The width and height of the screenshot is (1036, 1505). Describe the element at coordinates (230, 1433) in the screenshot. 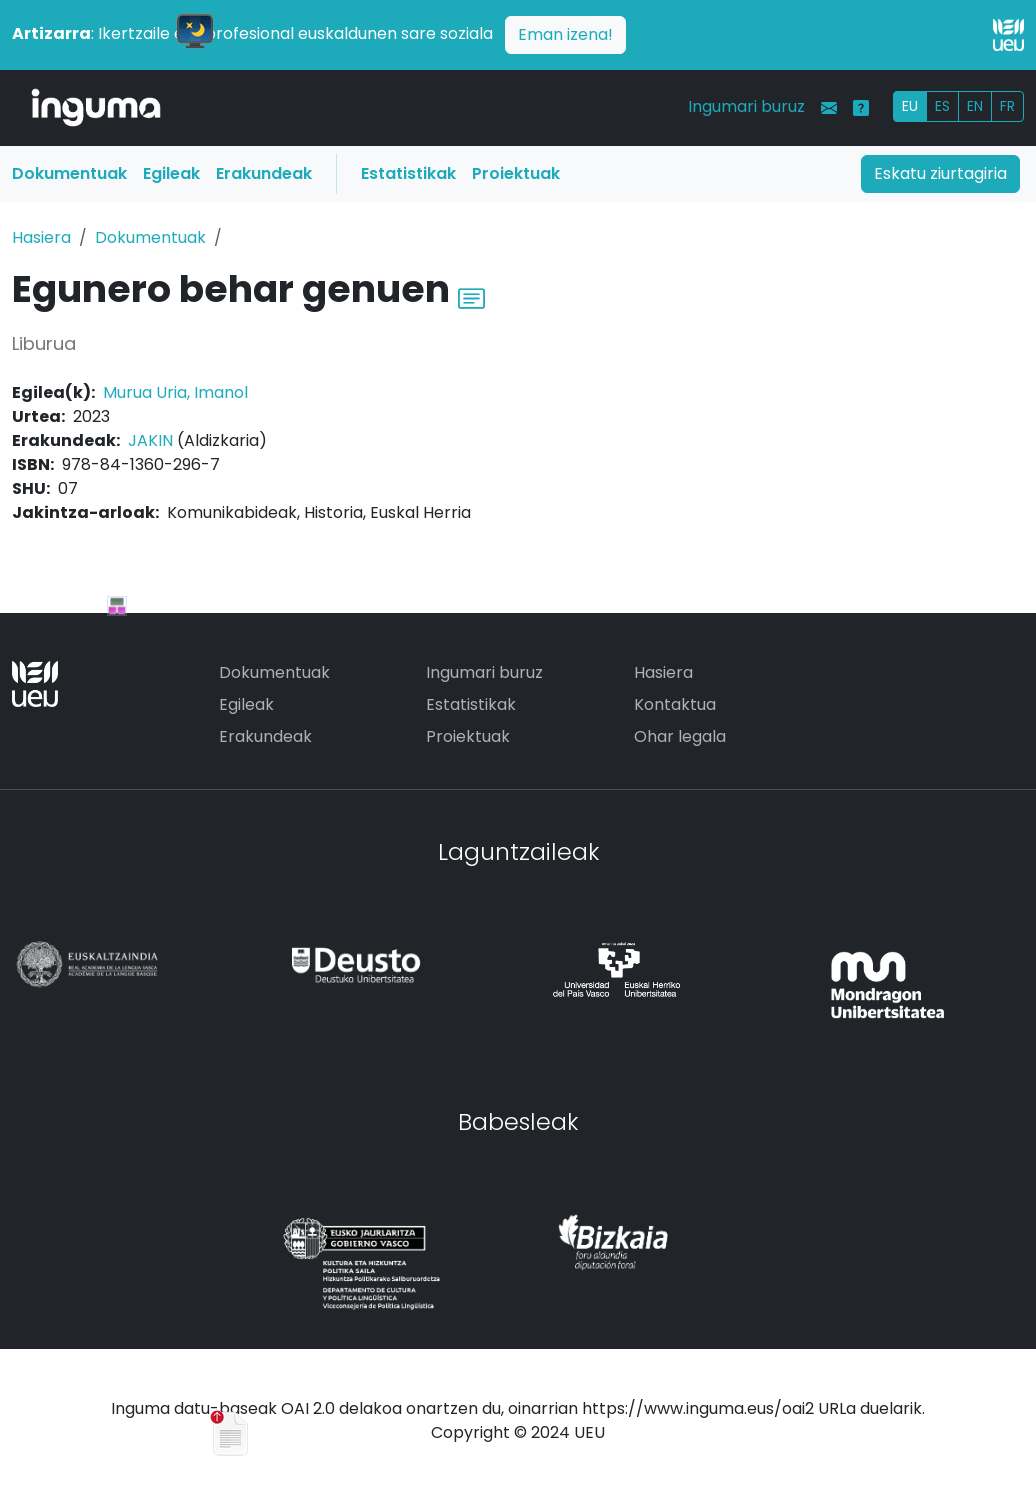

I see `send file via bluetooth` at that location.